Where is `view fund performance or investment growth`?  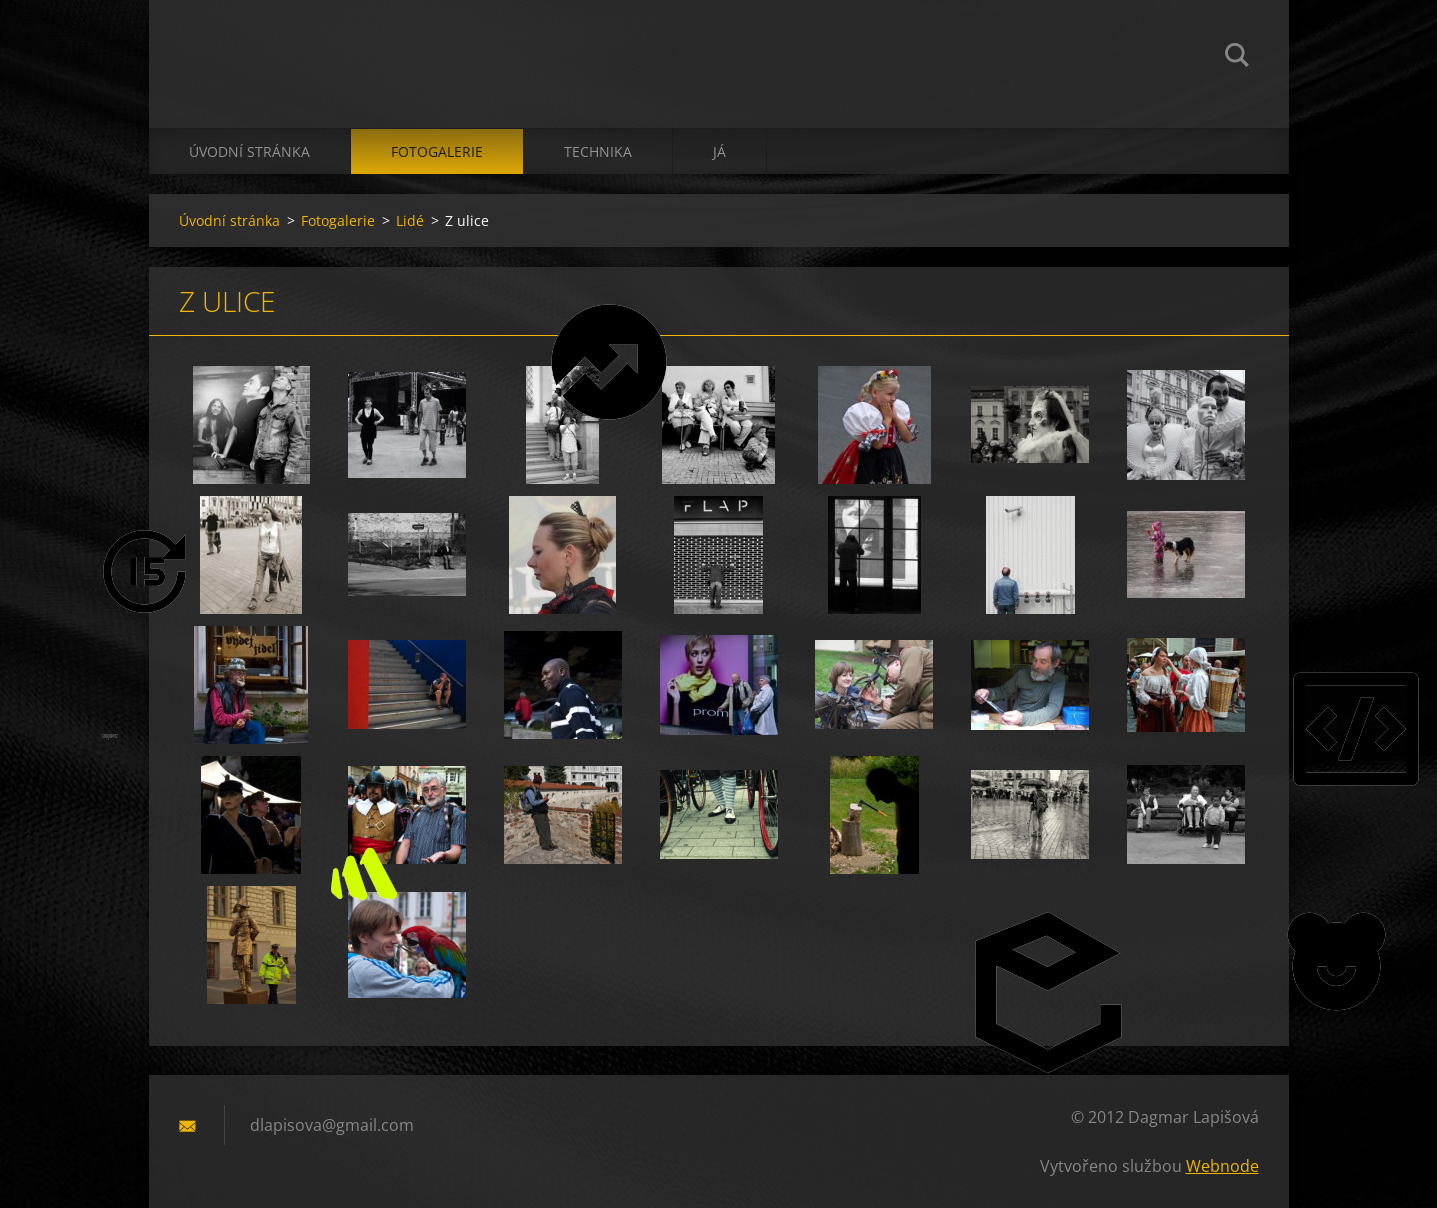
view fund performance or investment growth is located at coordinates (609, 362).